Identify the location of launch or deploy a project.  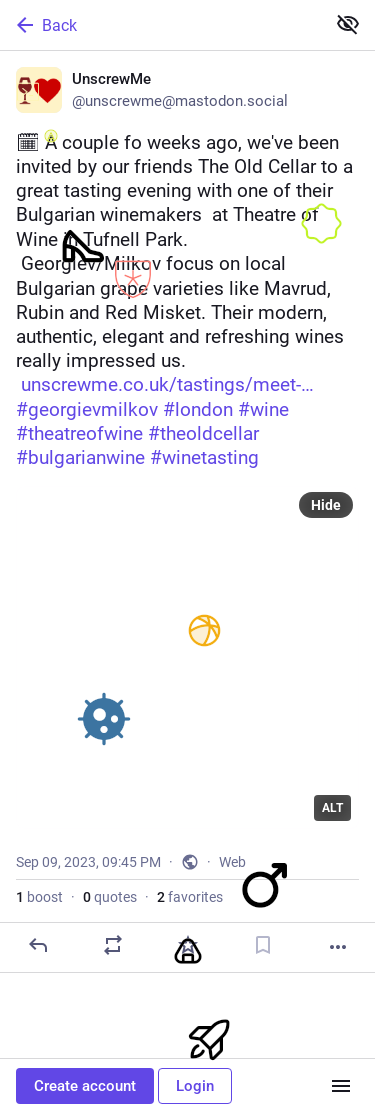
(210, 1039).